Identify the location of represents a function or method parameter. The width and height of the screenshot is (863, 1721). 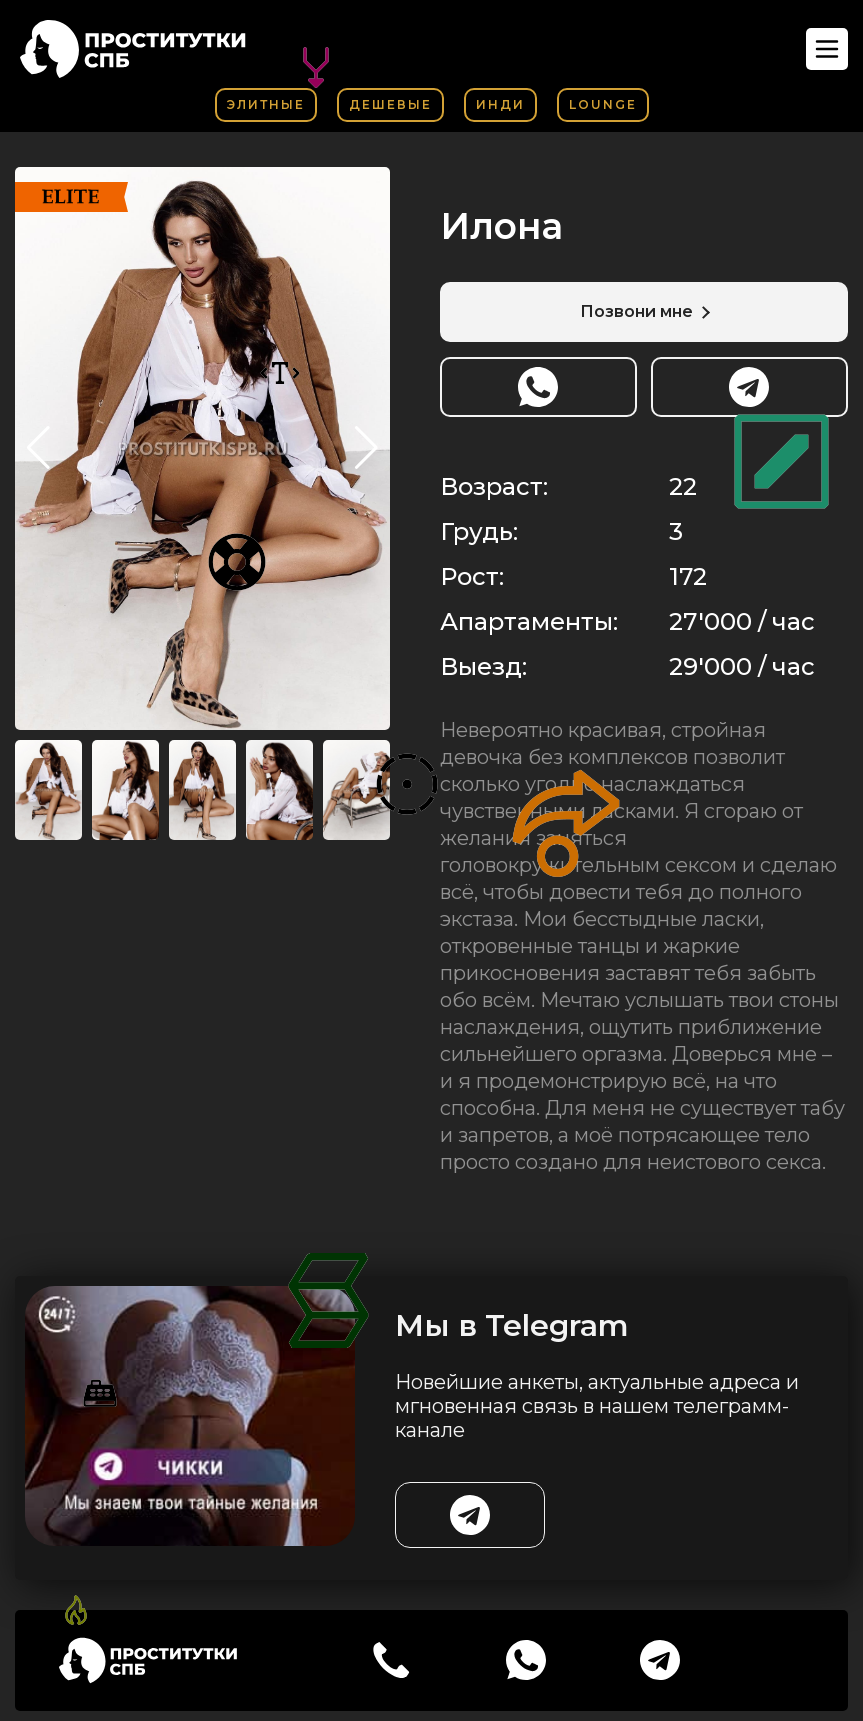
(280, 373).